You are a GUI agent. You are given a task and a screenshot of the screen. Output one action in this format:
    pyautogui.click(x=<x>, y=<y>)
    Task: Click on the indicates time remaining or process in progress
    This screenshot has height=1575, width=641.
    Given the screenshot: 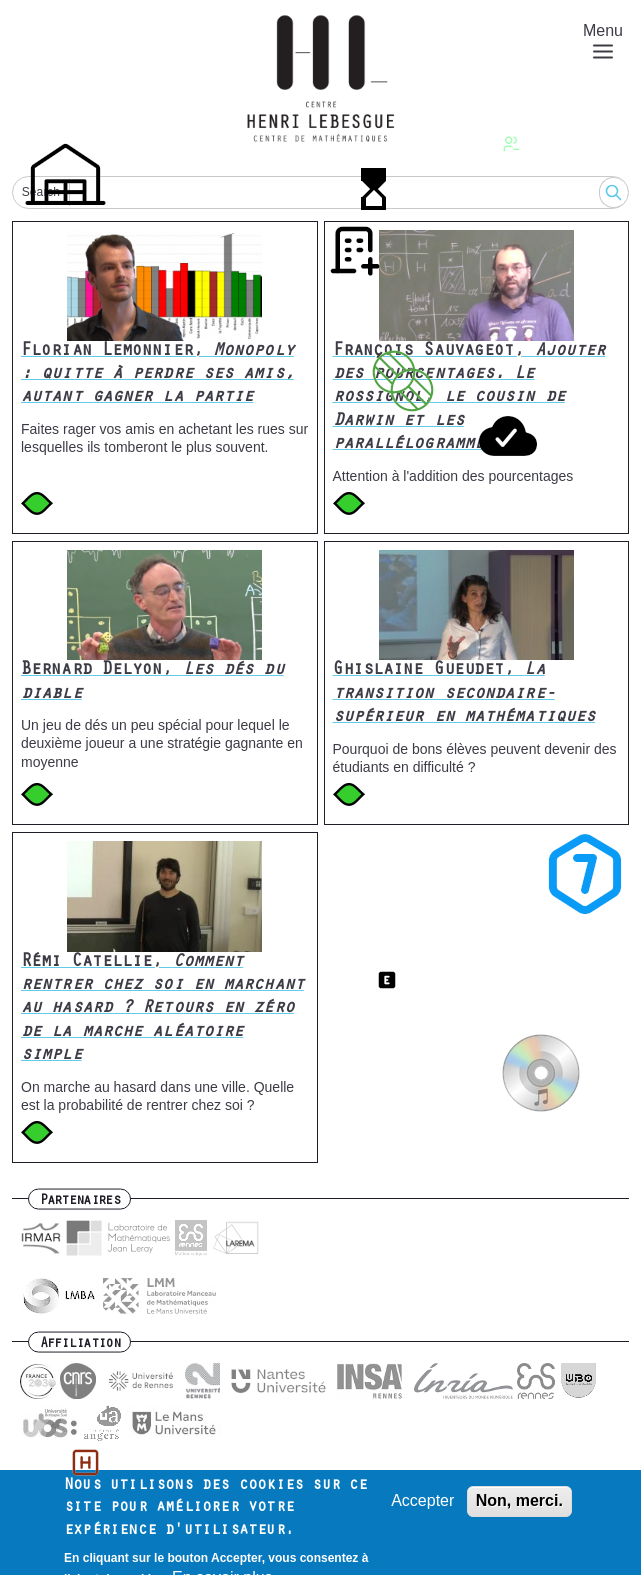 What is the action you would take?
    pyautogui.click(x=374, y=189)
    